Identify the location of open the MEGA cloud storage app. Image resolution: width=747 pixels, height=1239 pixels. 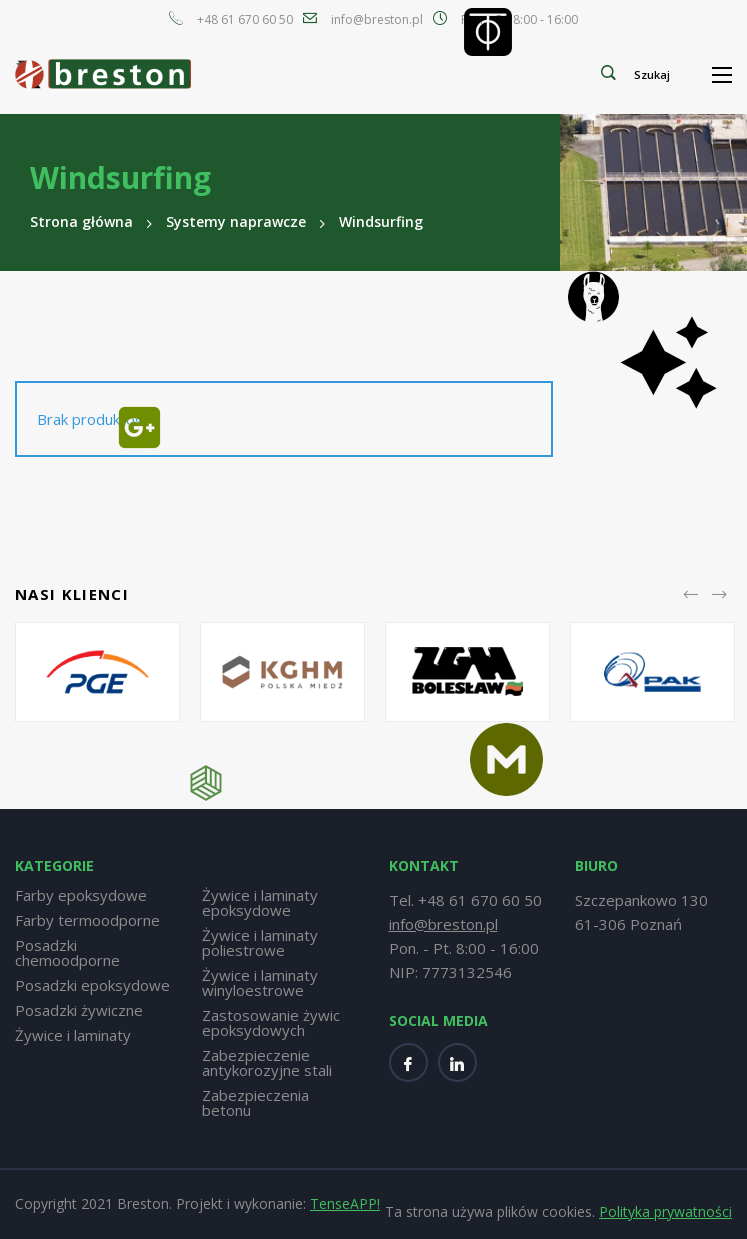
(506, 759).